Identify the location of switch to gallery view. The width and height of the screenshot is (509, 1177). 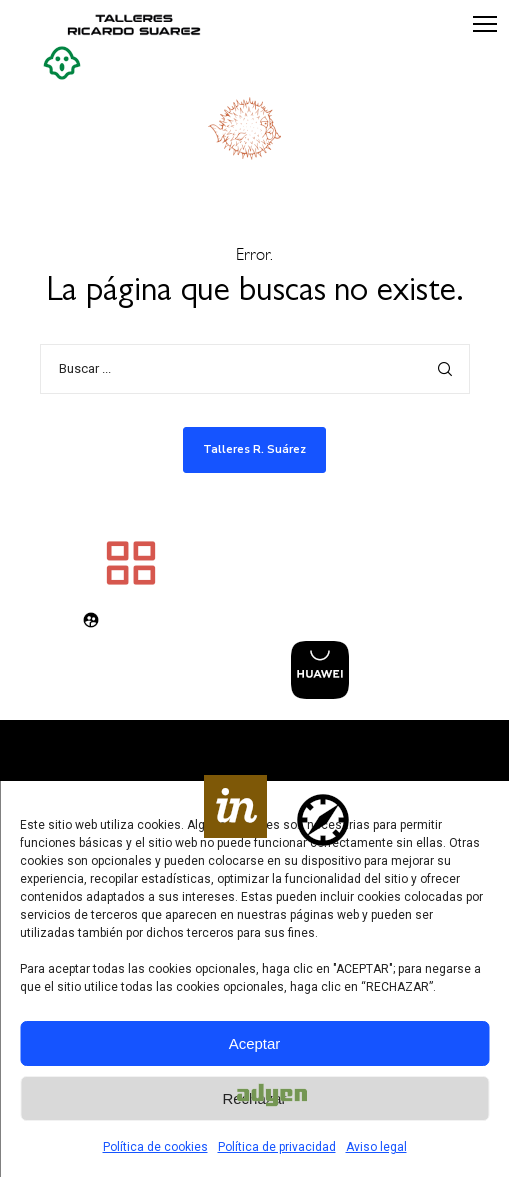
(131, 563).